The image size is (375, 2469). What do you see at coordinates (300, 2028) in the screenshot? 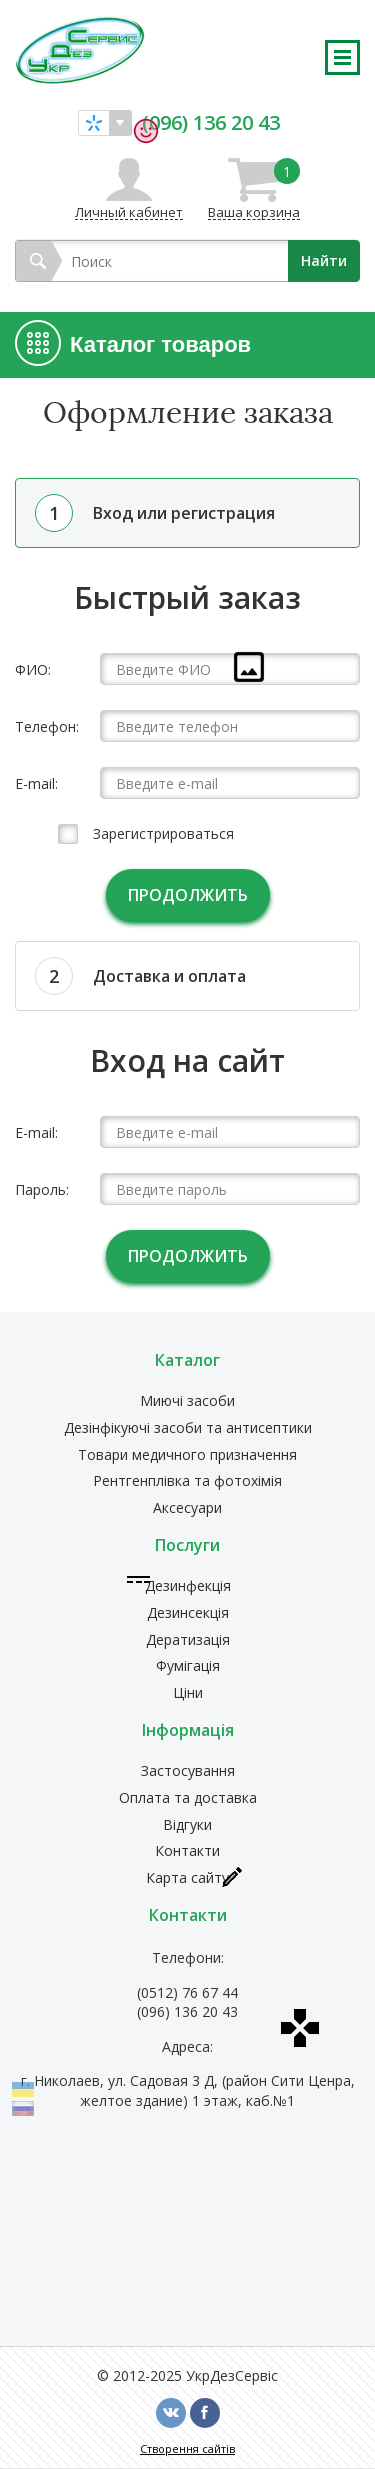
I see `access gaming features or game mode` at bounding box center [300, 2028].